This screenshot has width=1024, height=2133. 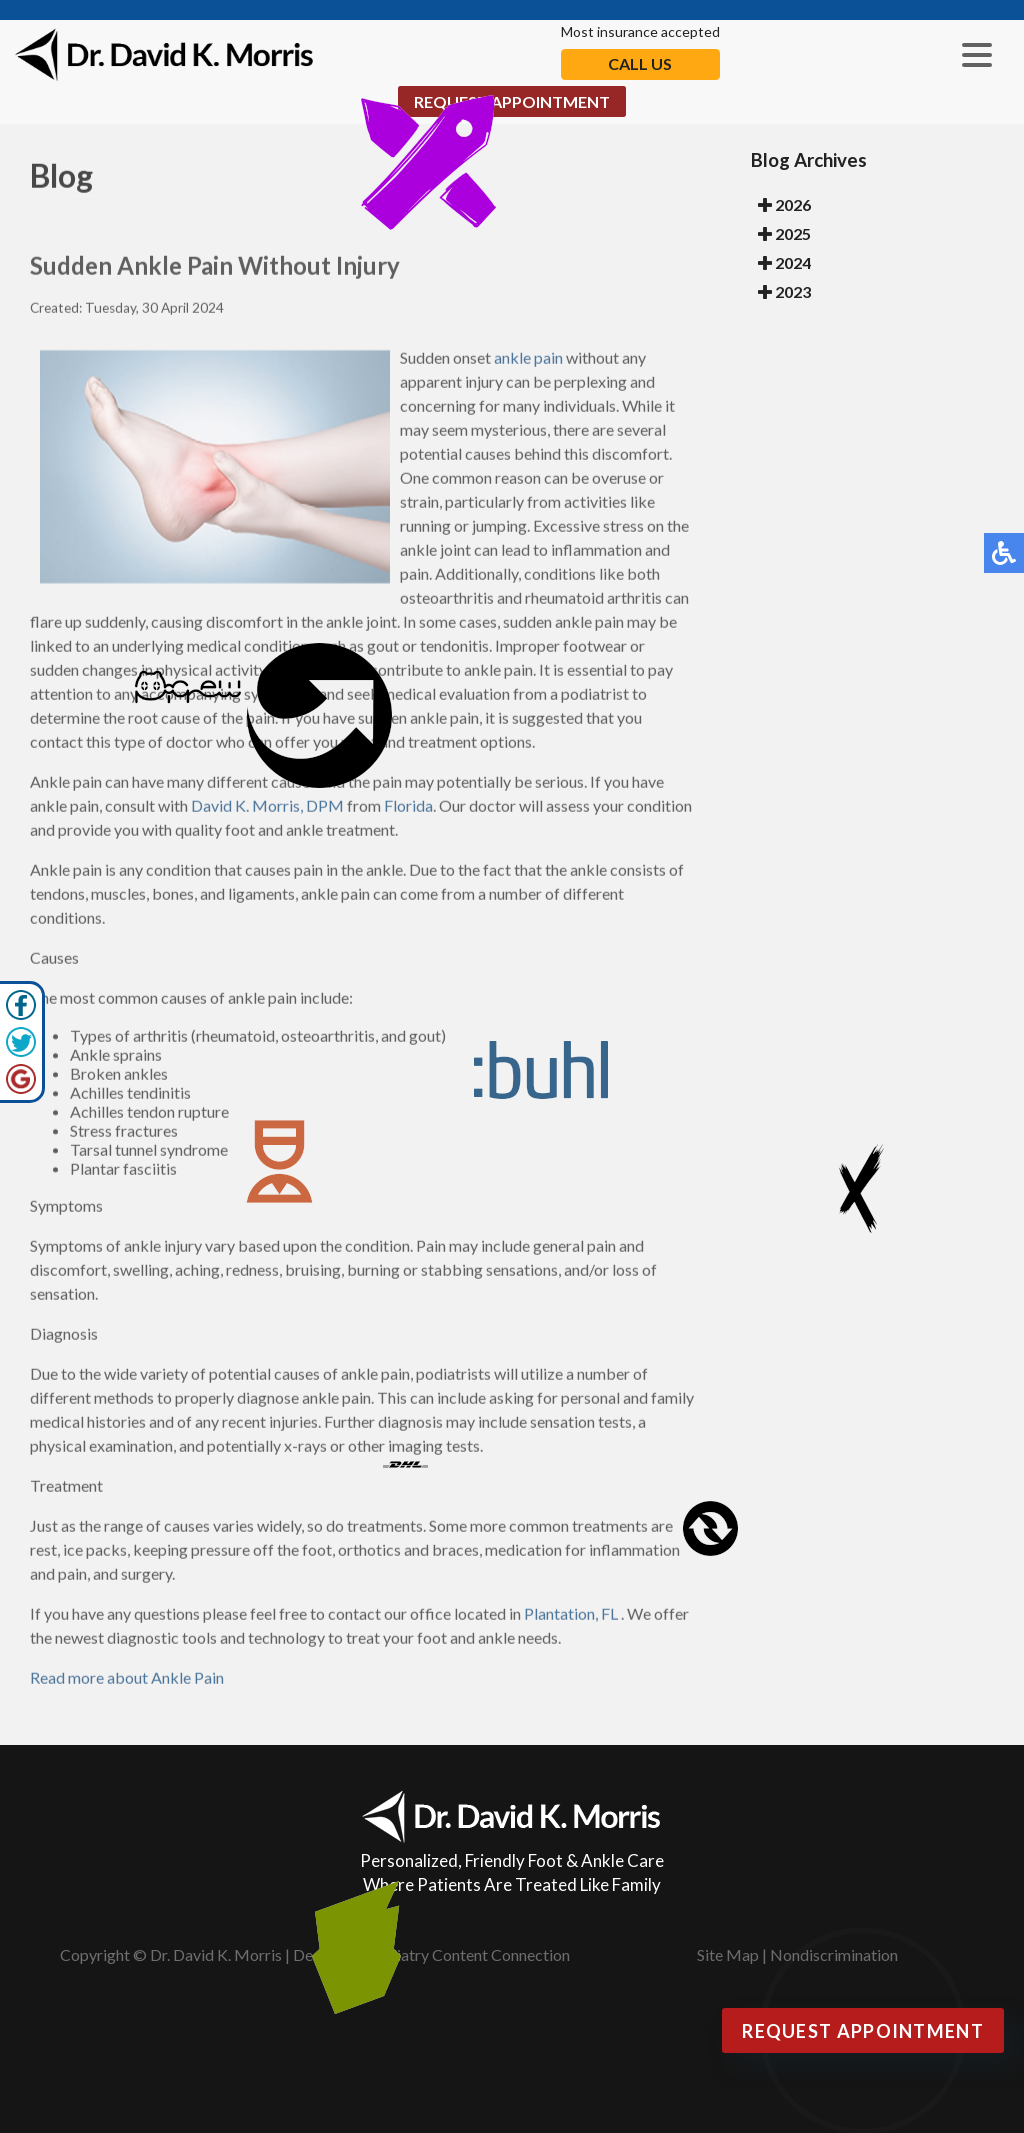 What do you see at coordinates (279, 1161) in the screenshot?
I see `access nursing or medical staff information` at bounding box center [279, 1161].